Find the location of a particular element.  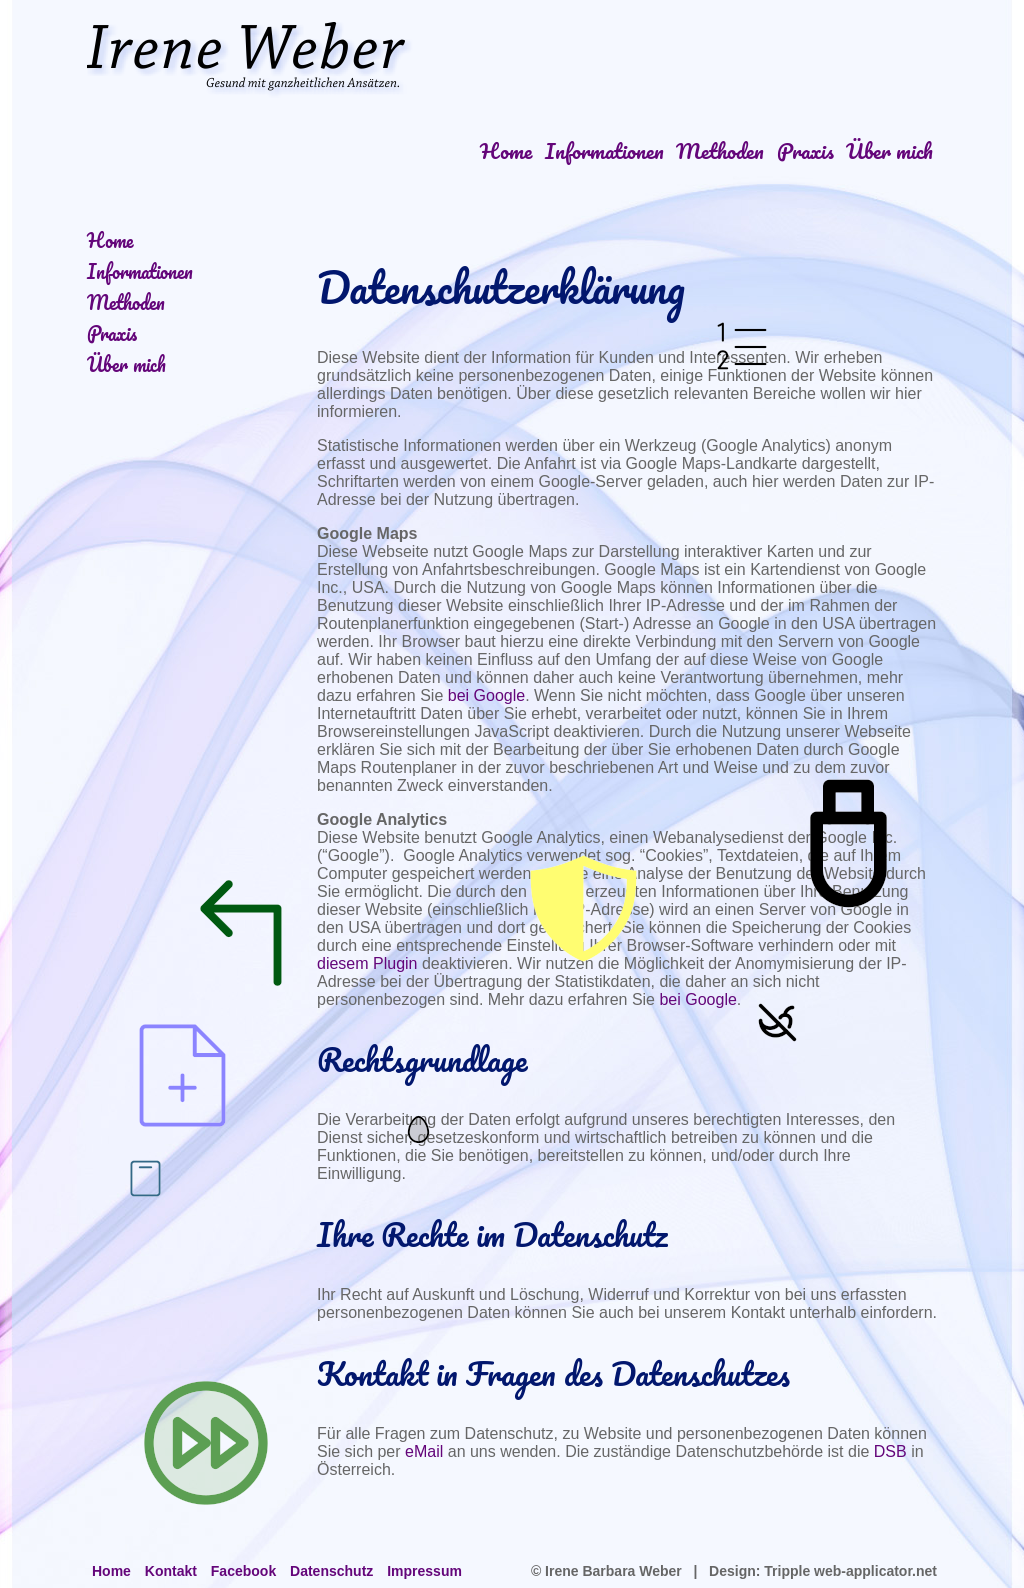

fast forward media playback is located at coordinates (206, 1443).